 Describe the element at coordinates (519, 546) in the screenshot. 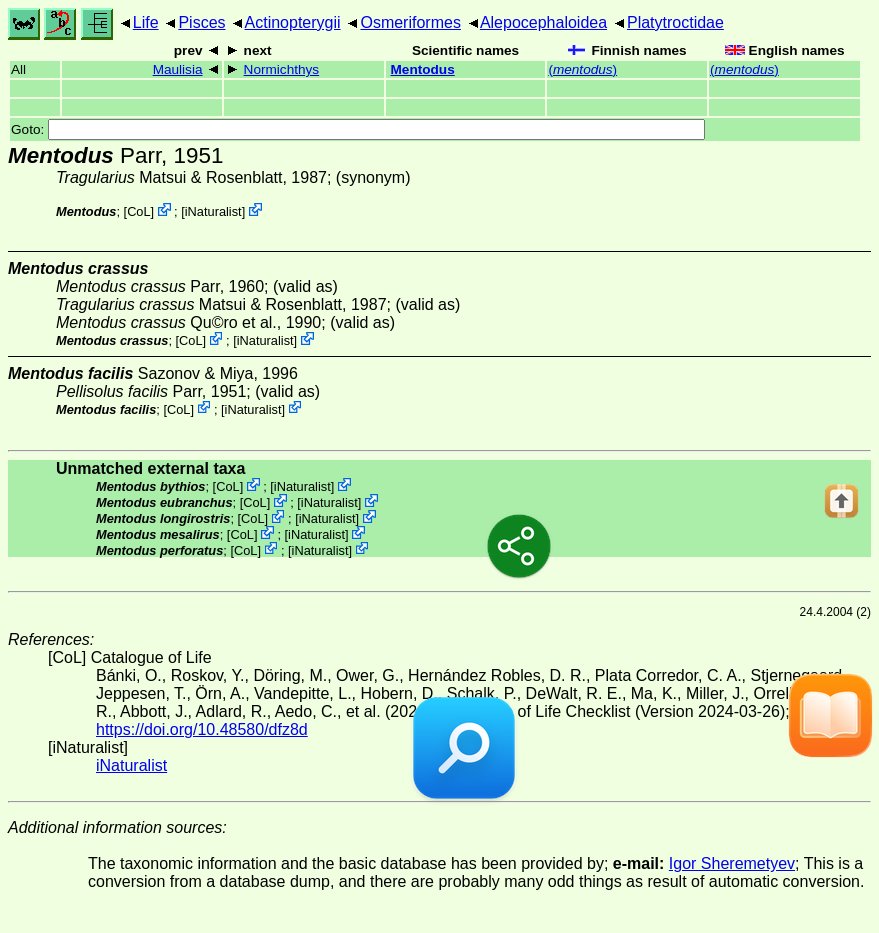

I see `access sharing and network preferences` at that location.